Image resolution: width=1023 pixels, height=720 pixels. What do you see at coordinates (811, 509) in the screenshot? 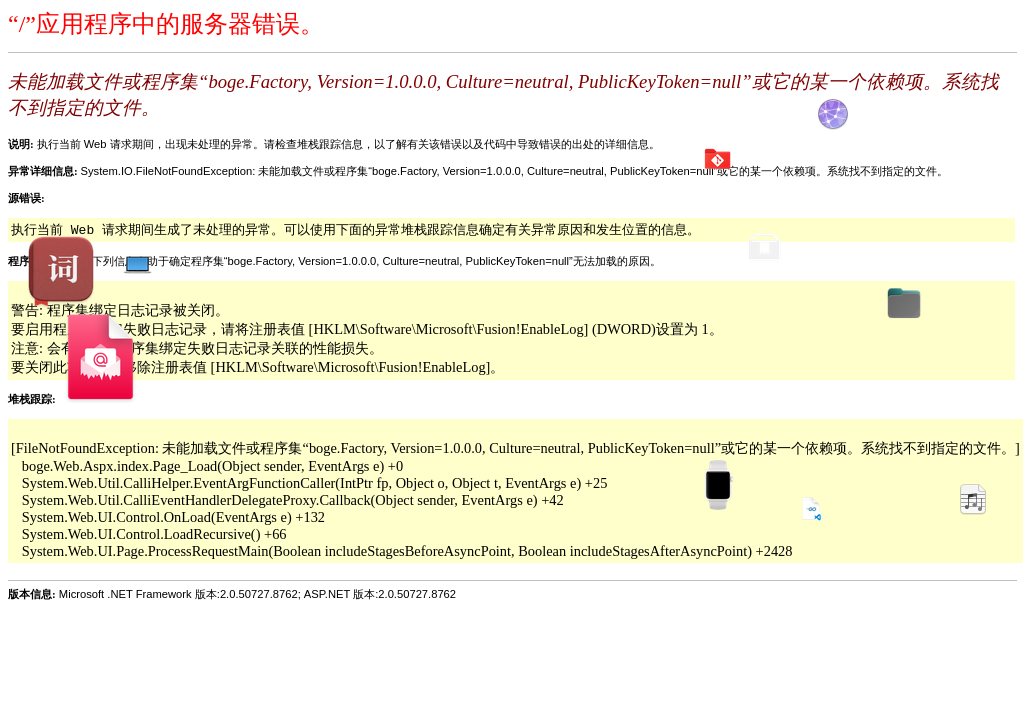
I see `open a Go language file in Visual Studio Code` at bounding box center [811, 509].